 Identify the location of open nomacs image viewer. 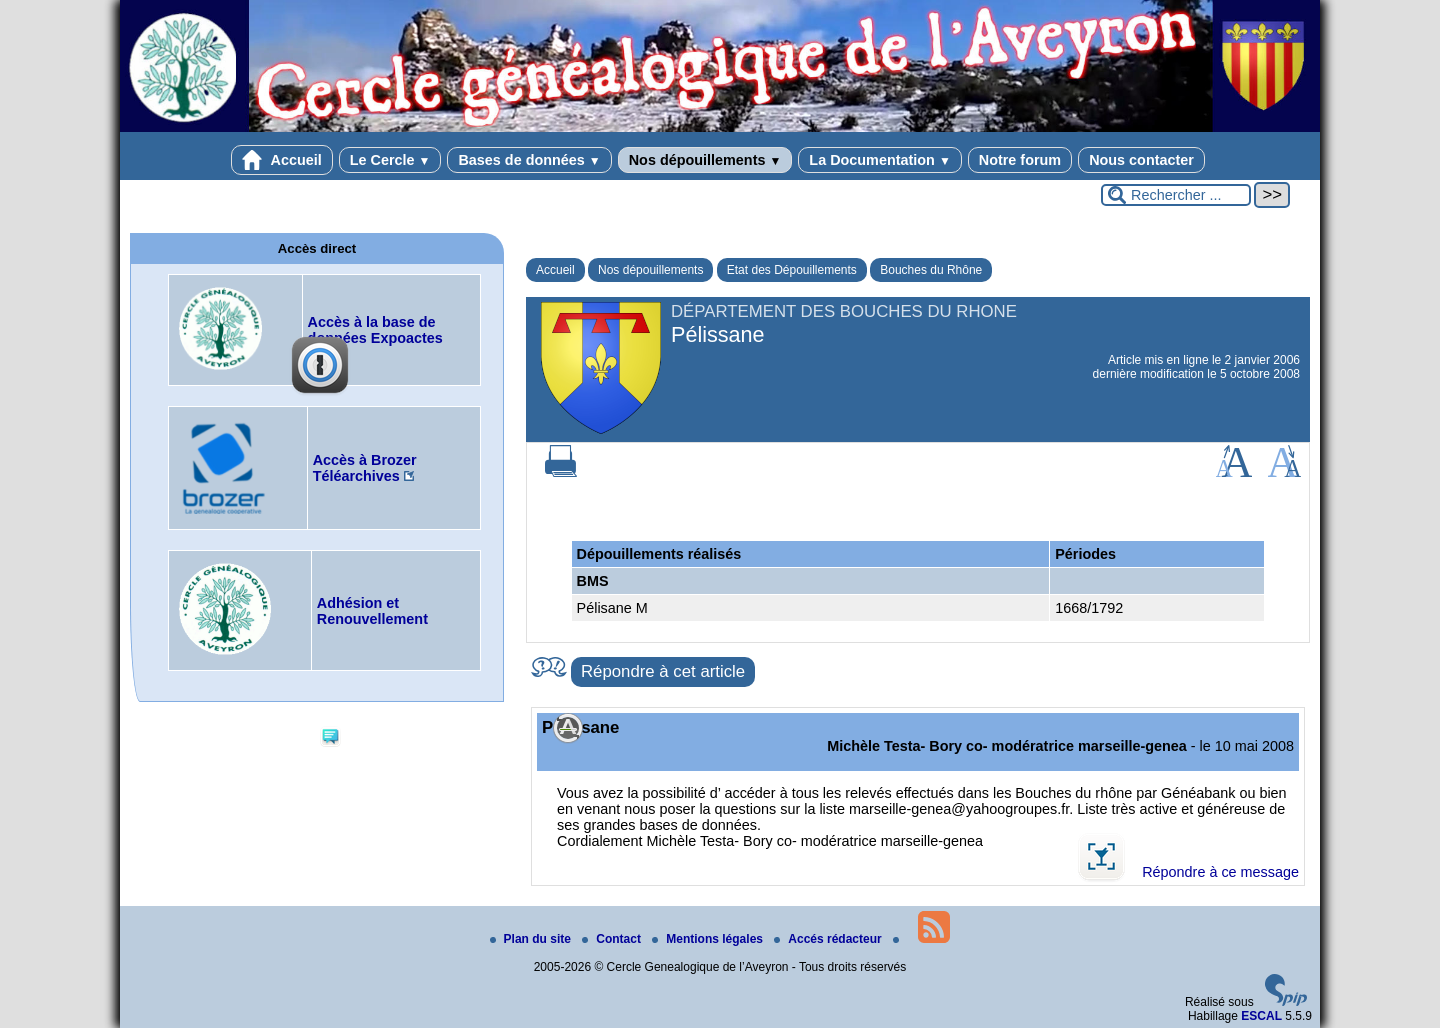
(1101, 856).